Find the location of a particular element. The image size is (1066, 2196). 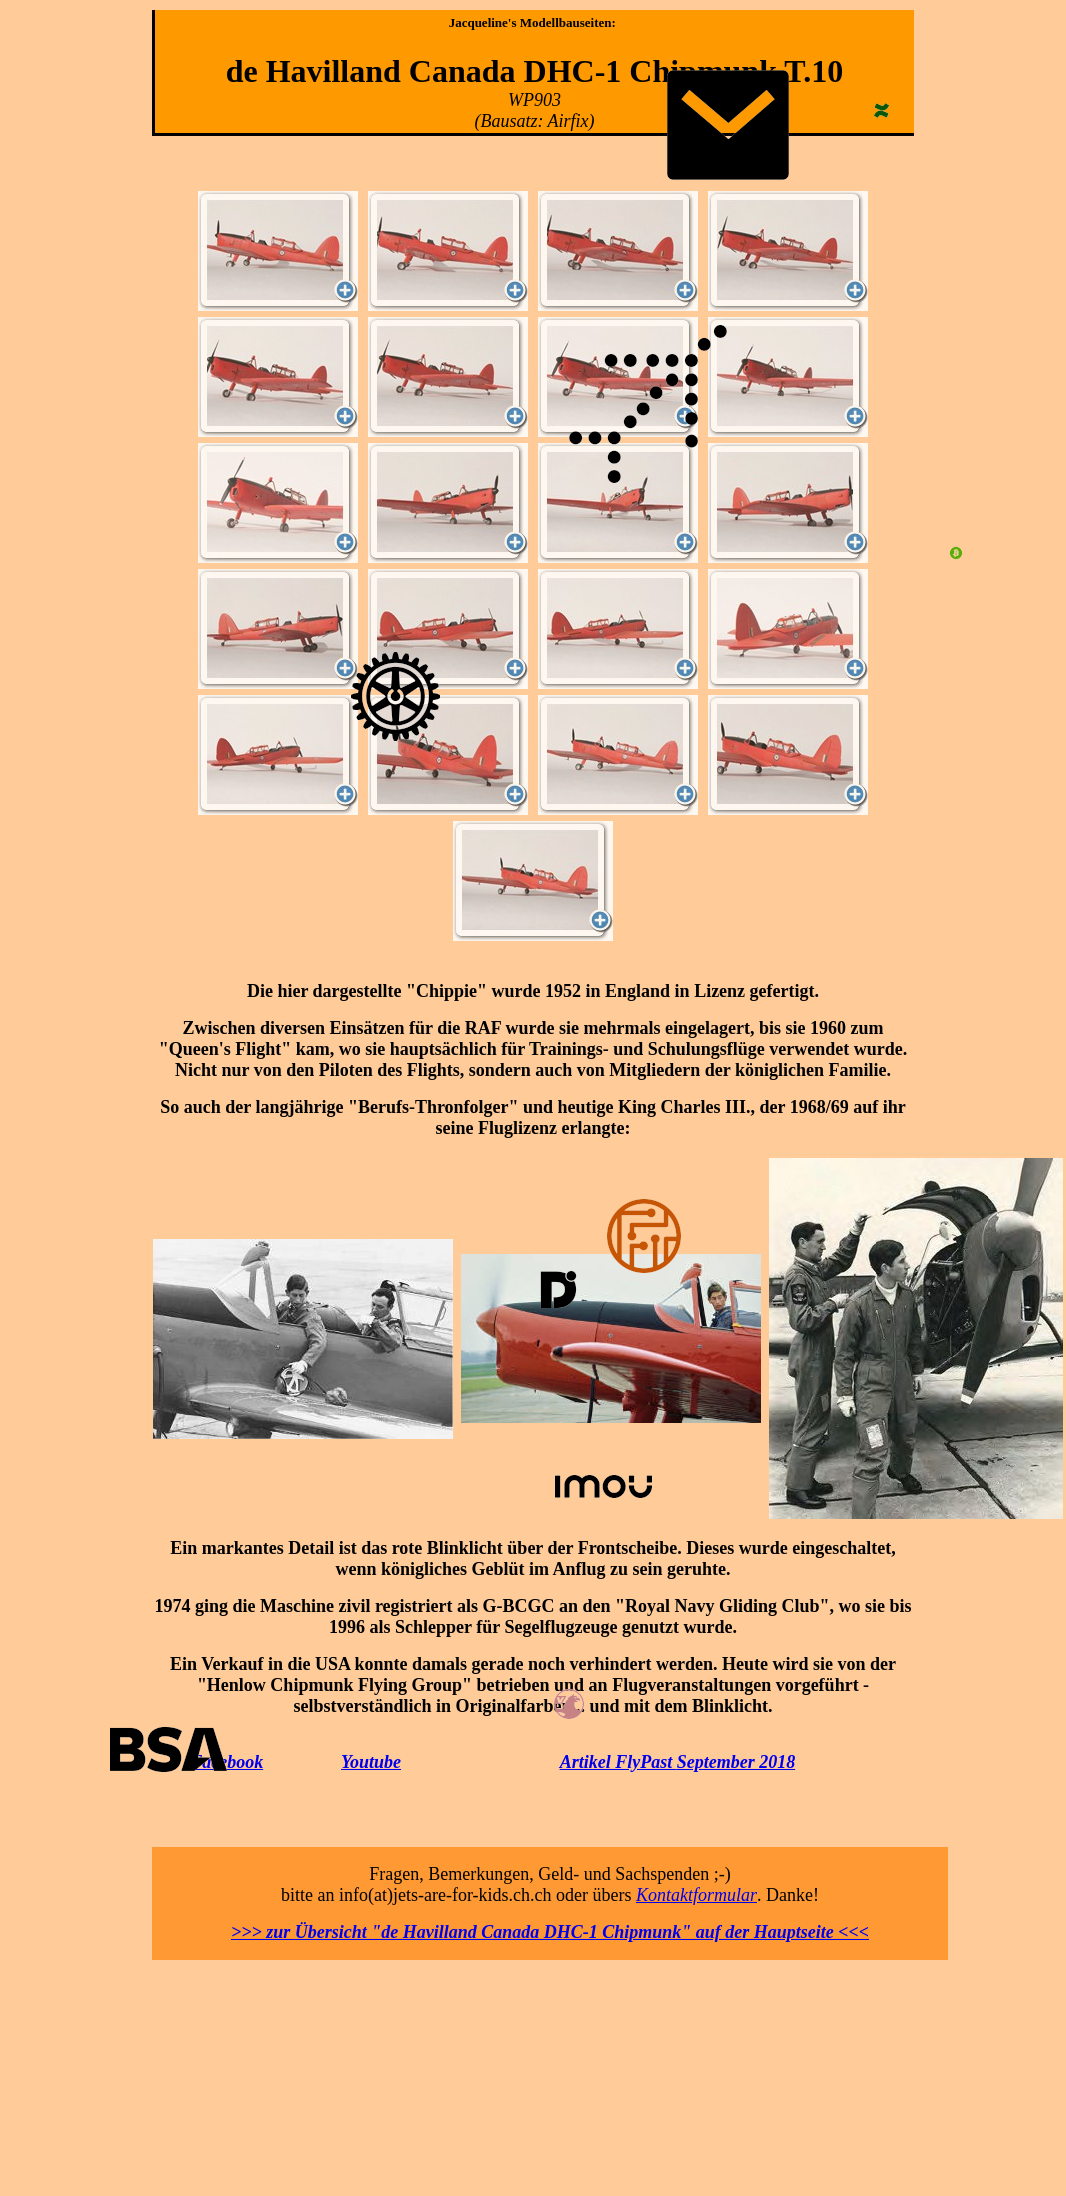

open Confluence workspace is located at coordinates (881, 110).